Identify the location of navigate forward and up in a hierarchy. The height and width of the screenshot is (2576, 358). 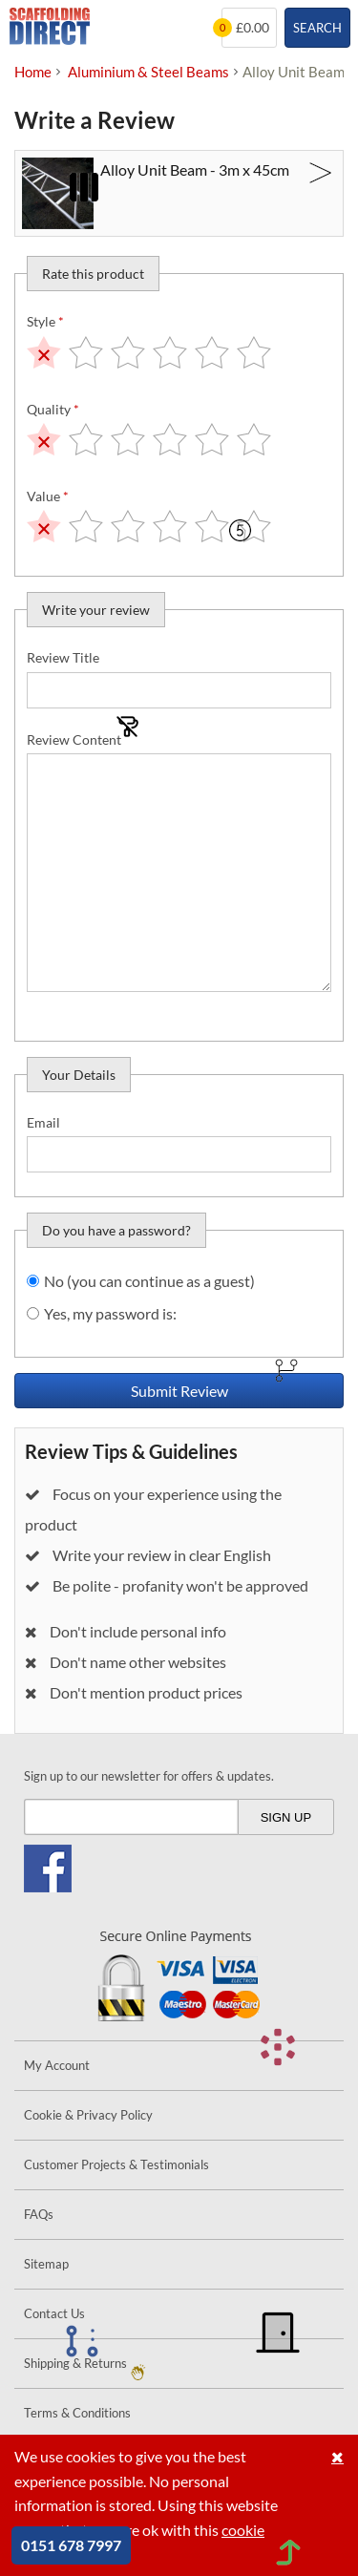
(288, 2553).